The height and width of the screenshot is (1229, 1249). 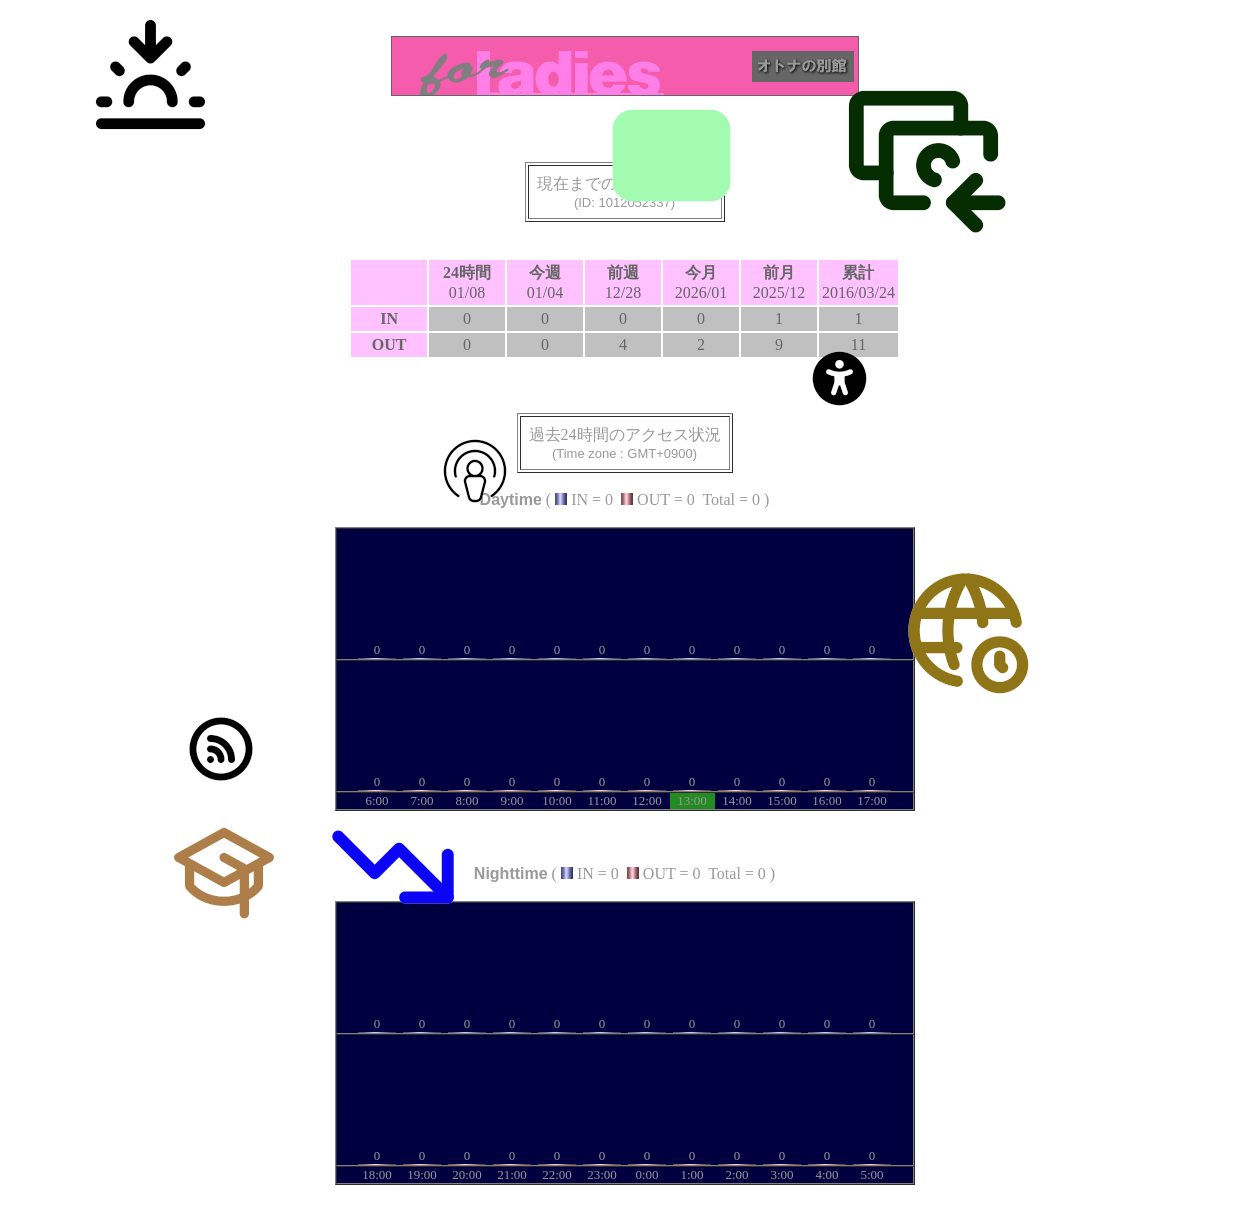 What do you see at coordinates (923, 150) in the screenshot?
I see `request a refund or money back` at bounding box center [923, 150].